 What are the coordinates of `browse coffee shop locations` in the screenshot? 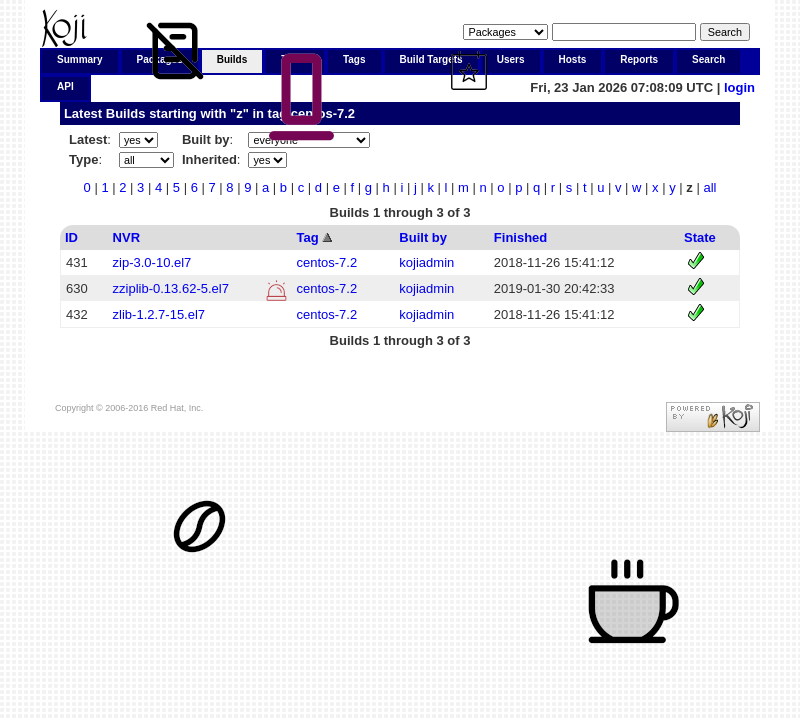 It's located at (199, 526).